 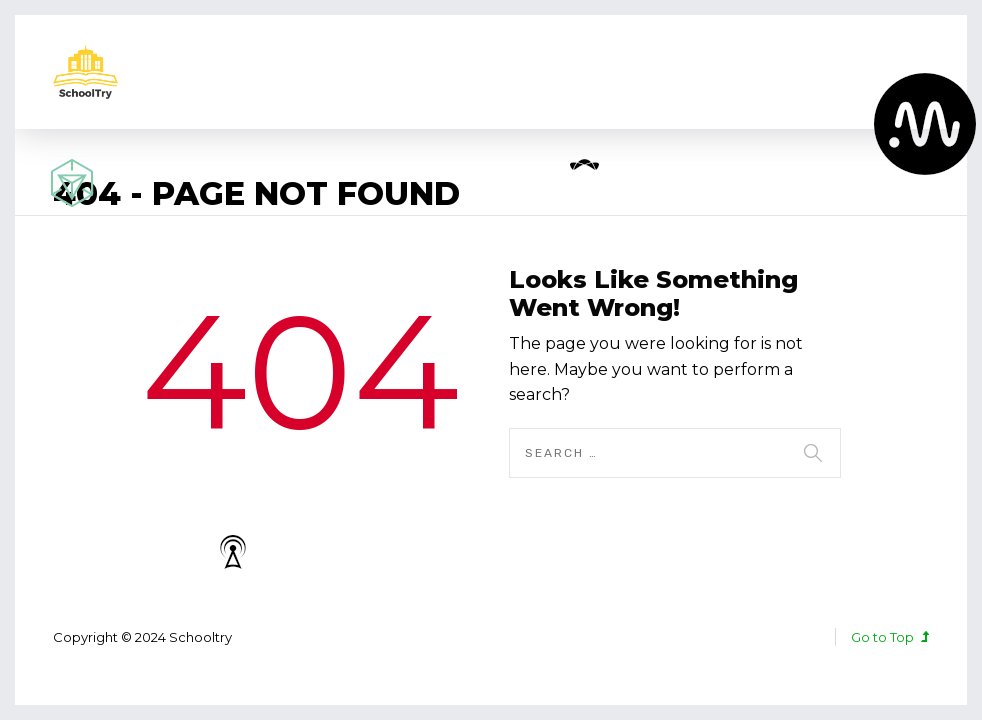 What do you see at coordinates (72, 183) in the screenshot?
I see `open the Ingress app` at bounding box center [72, 183].